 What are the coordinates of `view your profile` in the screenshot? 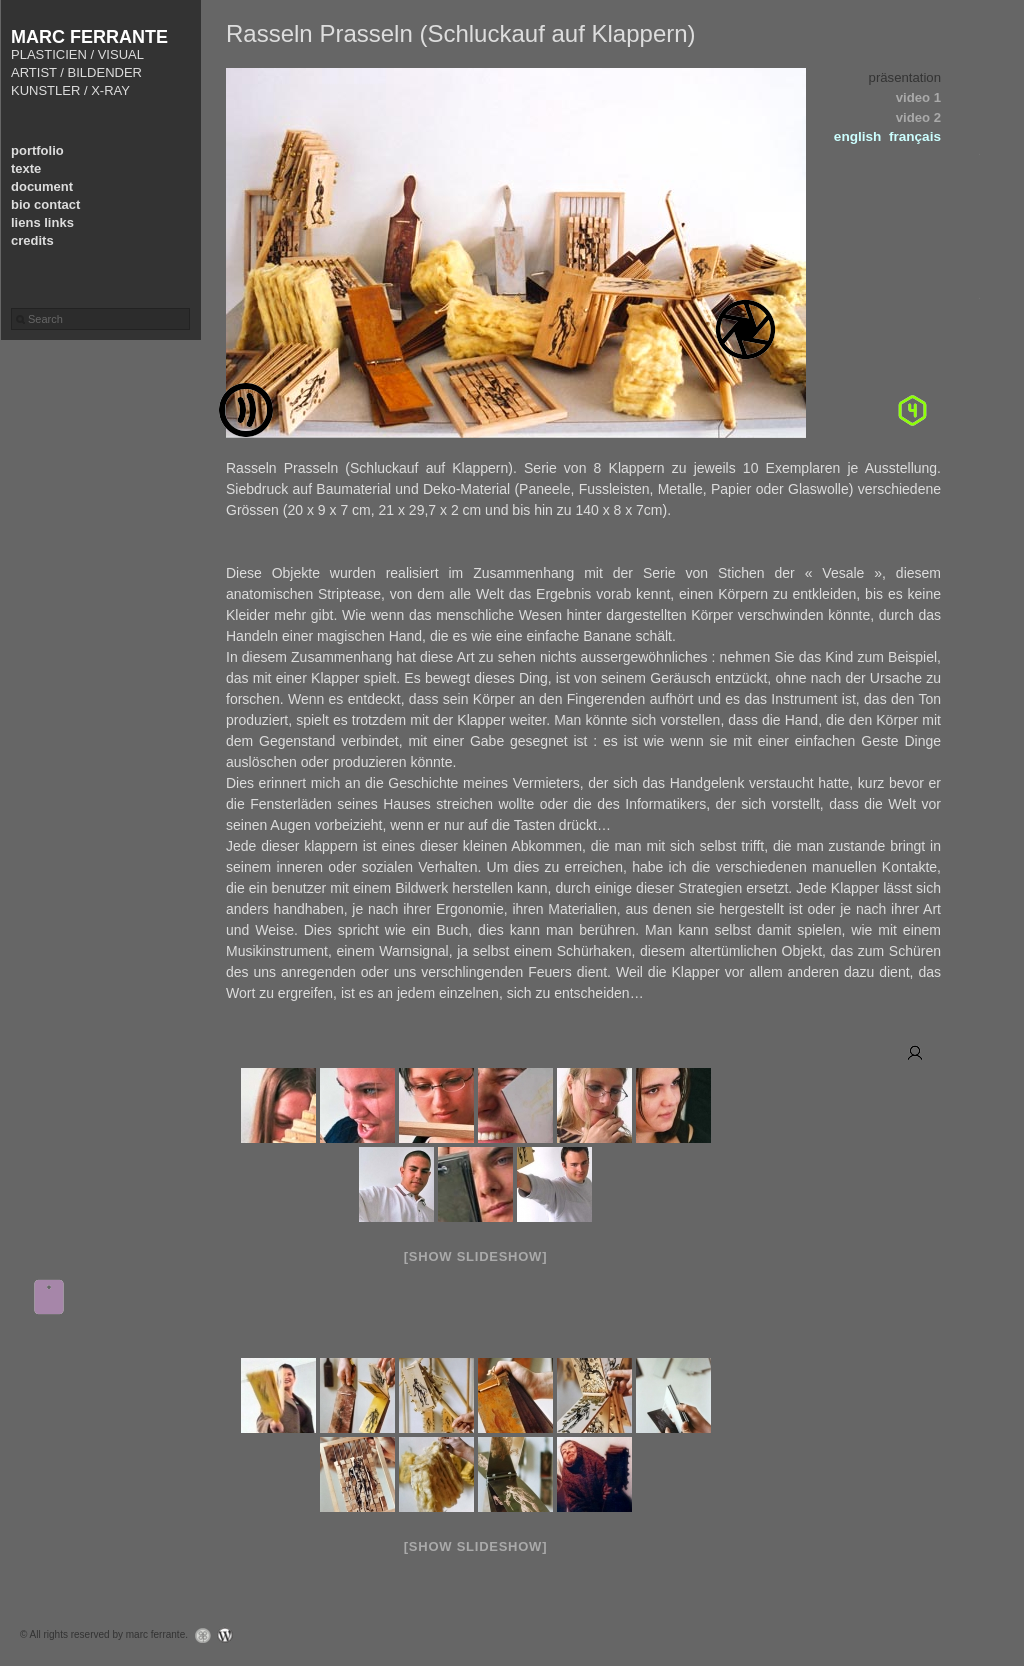 It's located at (915, 1053).